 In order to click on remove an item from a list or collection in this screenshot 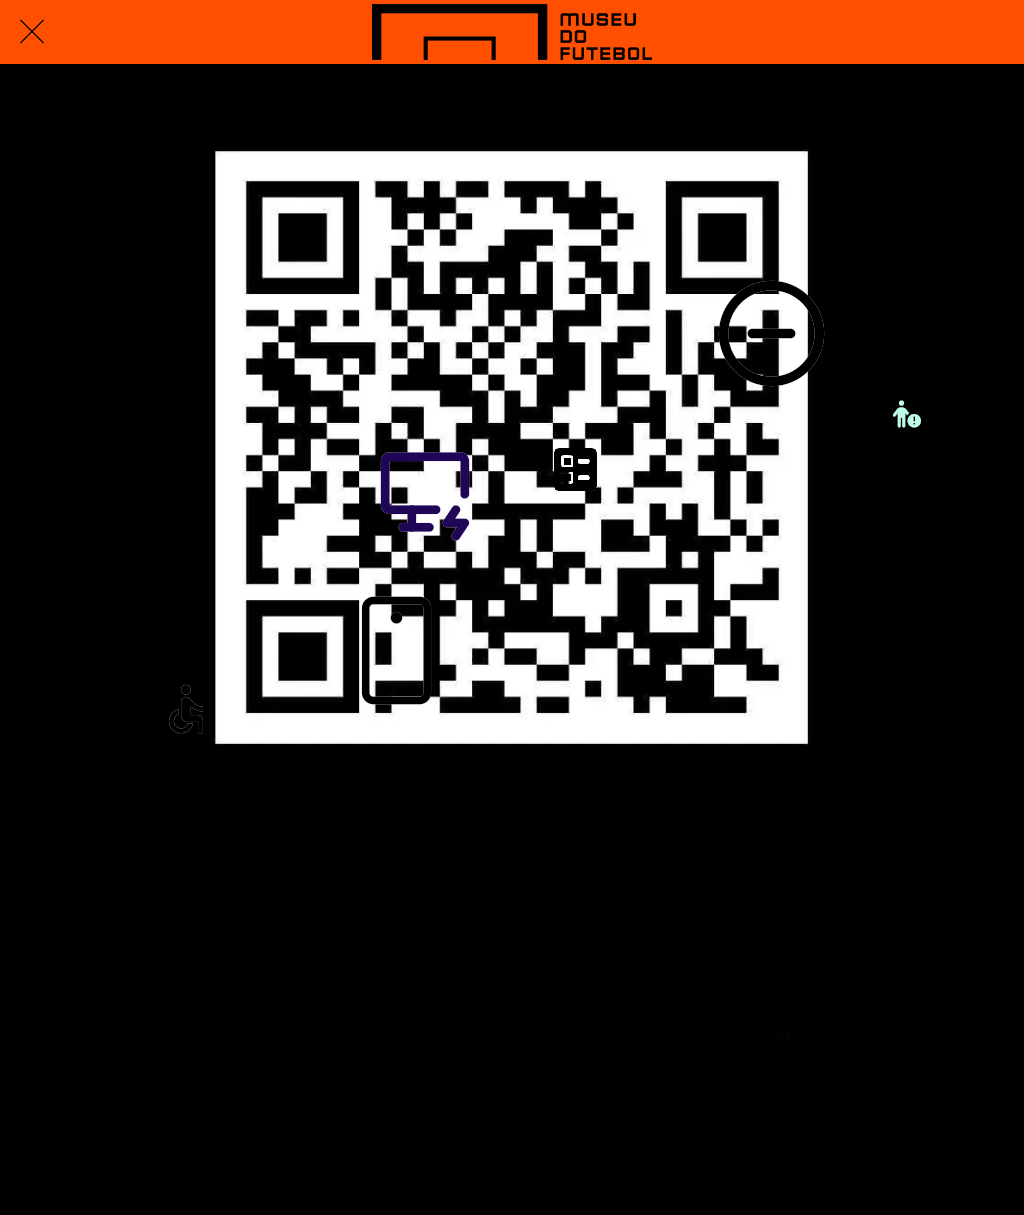, I will do `click(771, 333)`.